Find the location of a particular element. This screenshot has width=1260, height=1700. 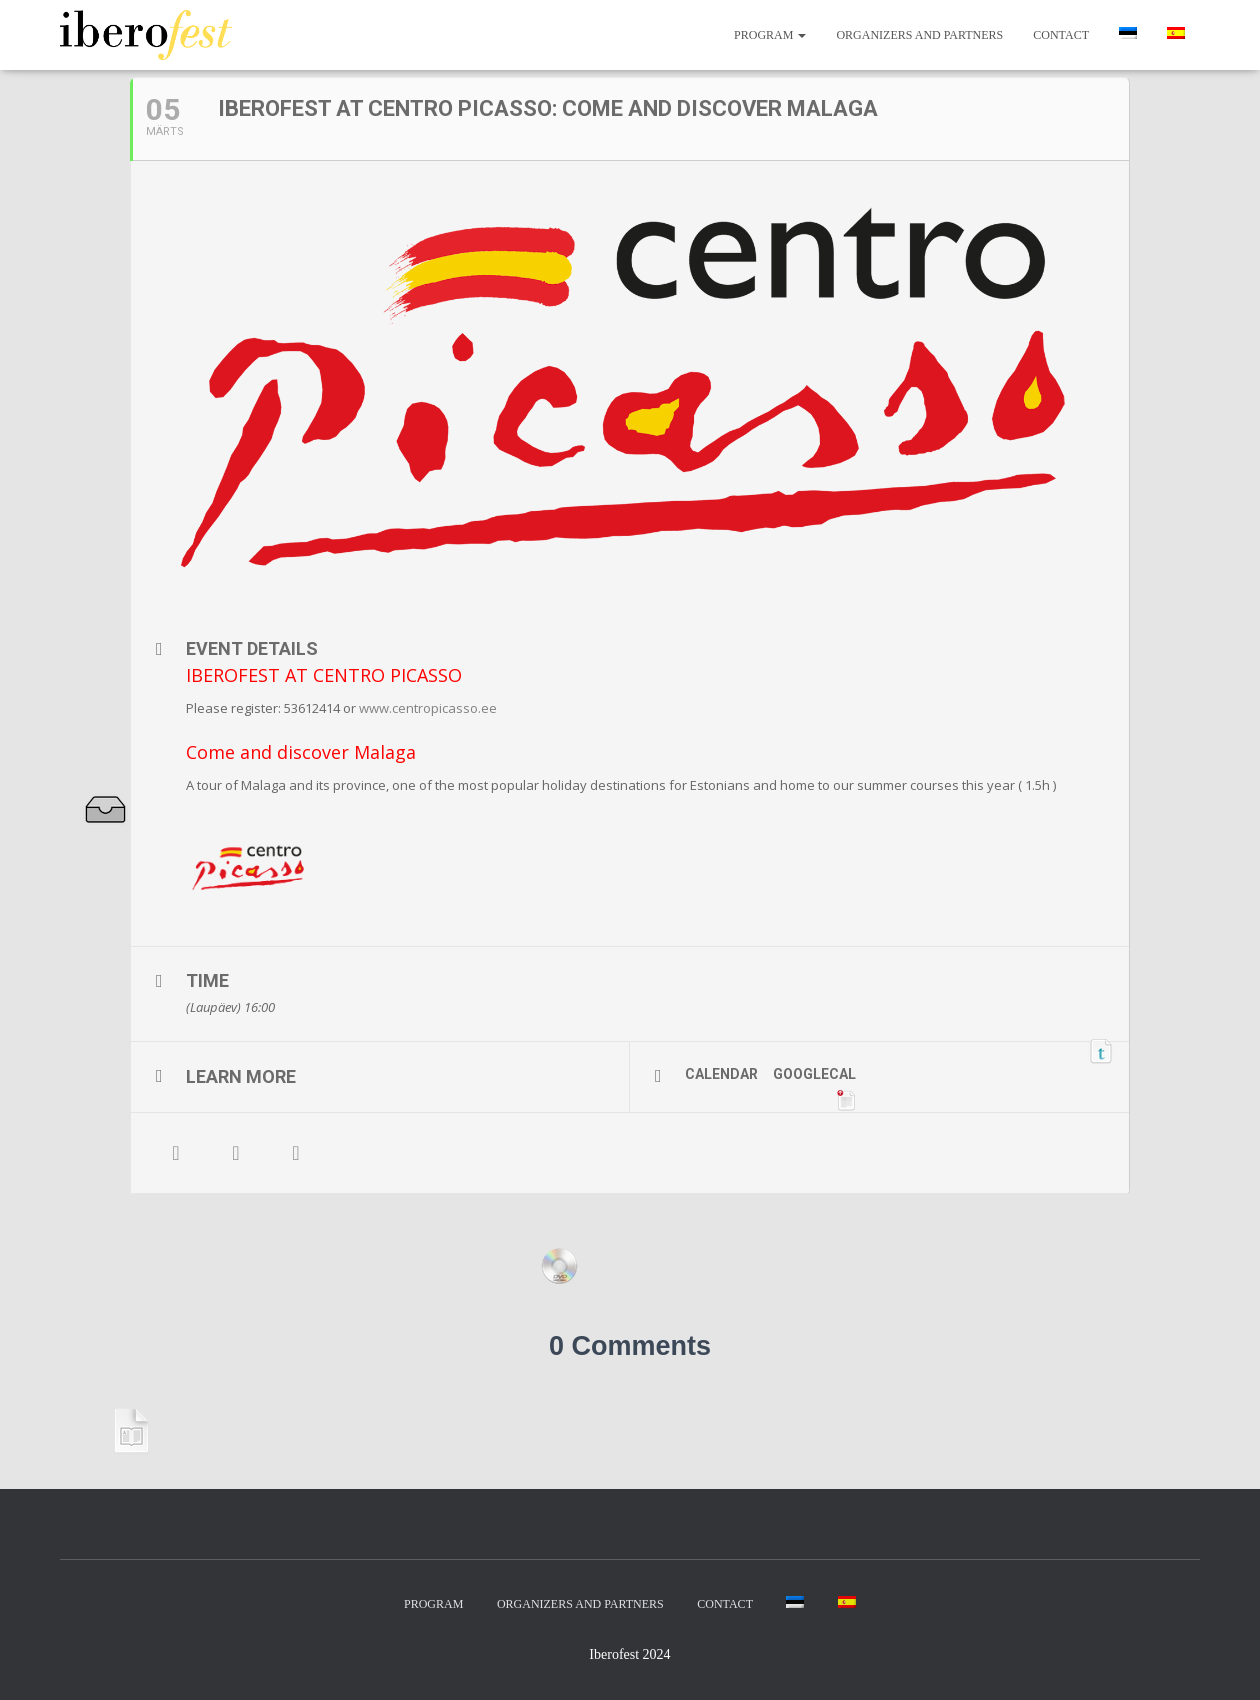

send or upload a document is located at coordinates (846, 1100).